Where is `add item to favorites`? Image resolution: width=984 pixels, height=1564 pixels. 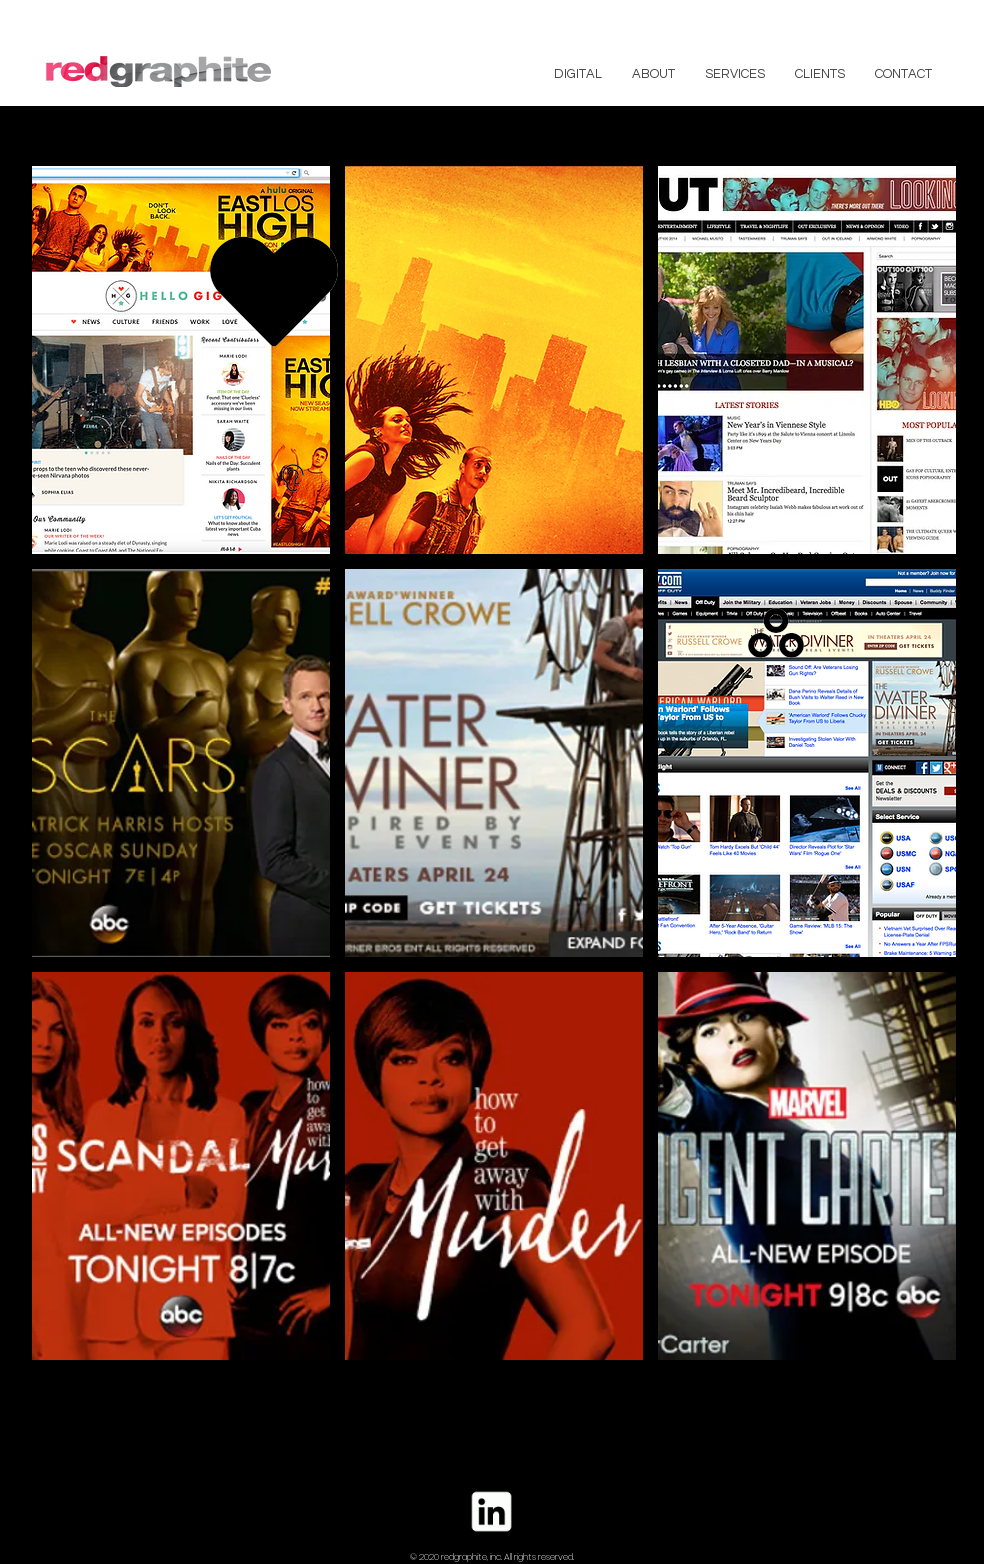
add item to favorites is located at coordinates (274, 287).